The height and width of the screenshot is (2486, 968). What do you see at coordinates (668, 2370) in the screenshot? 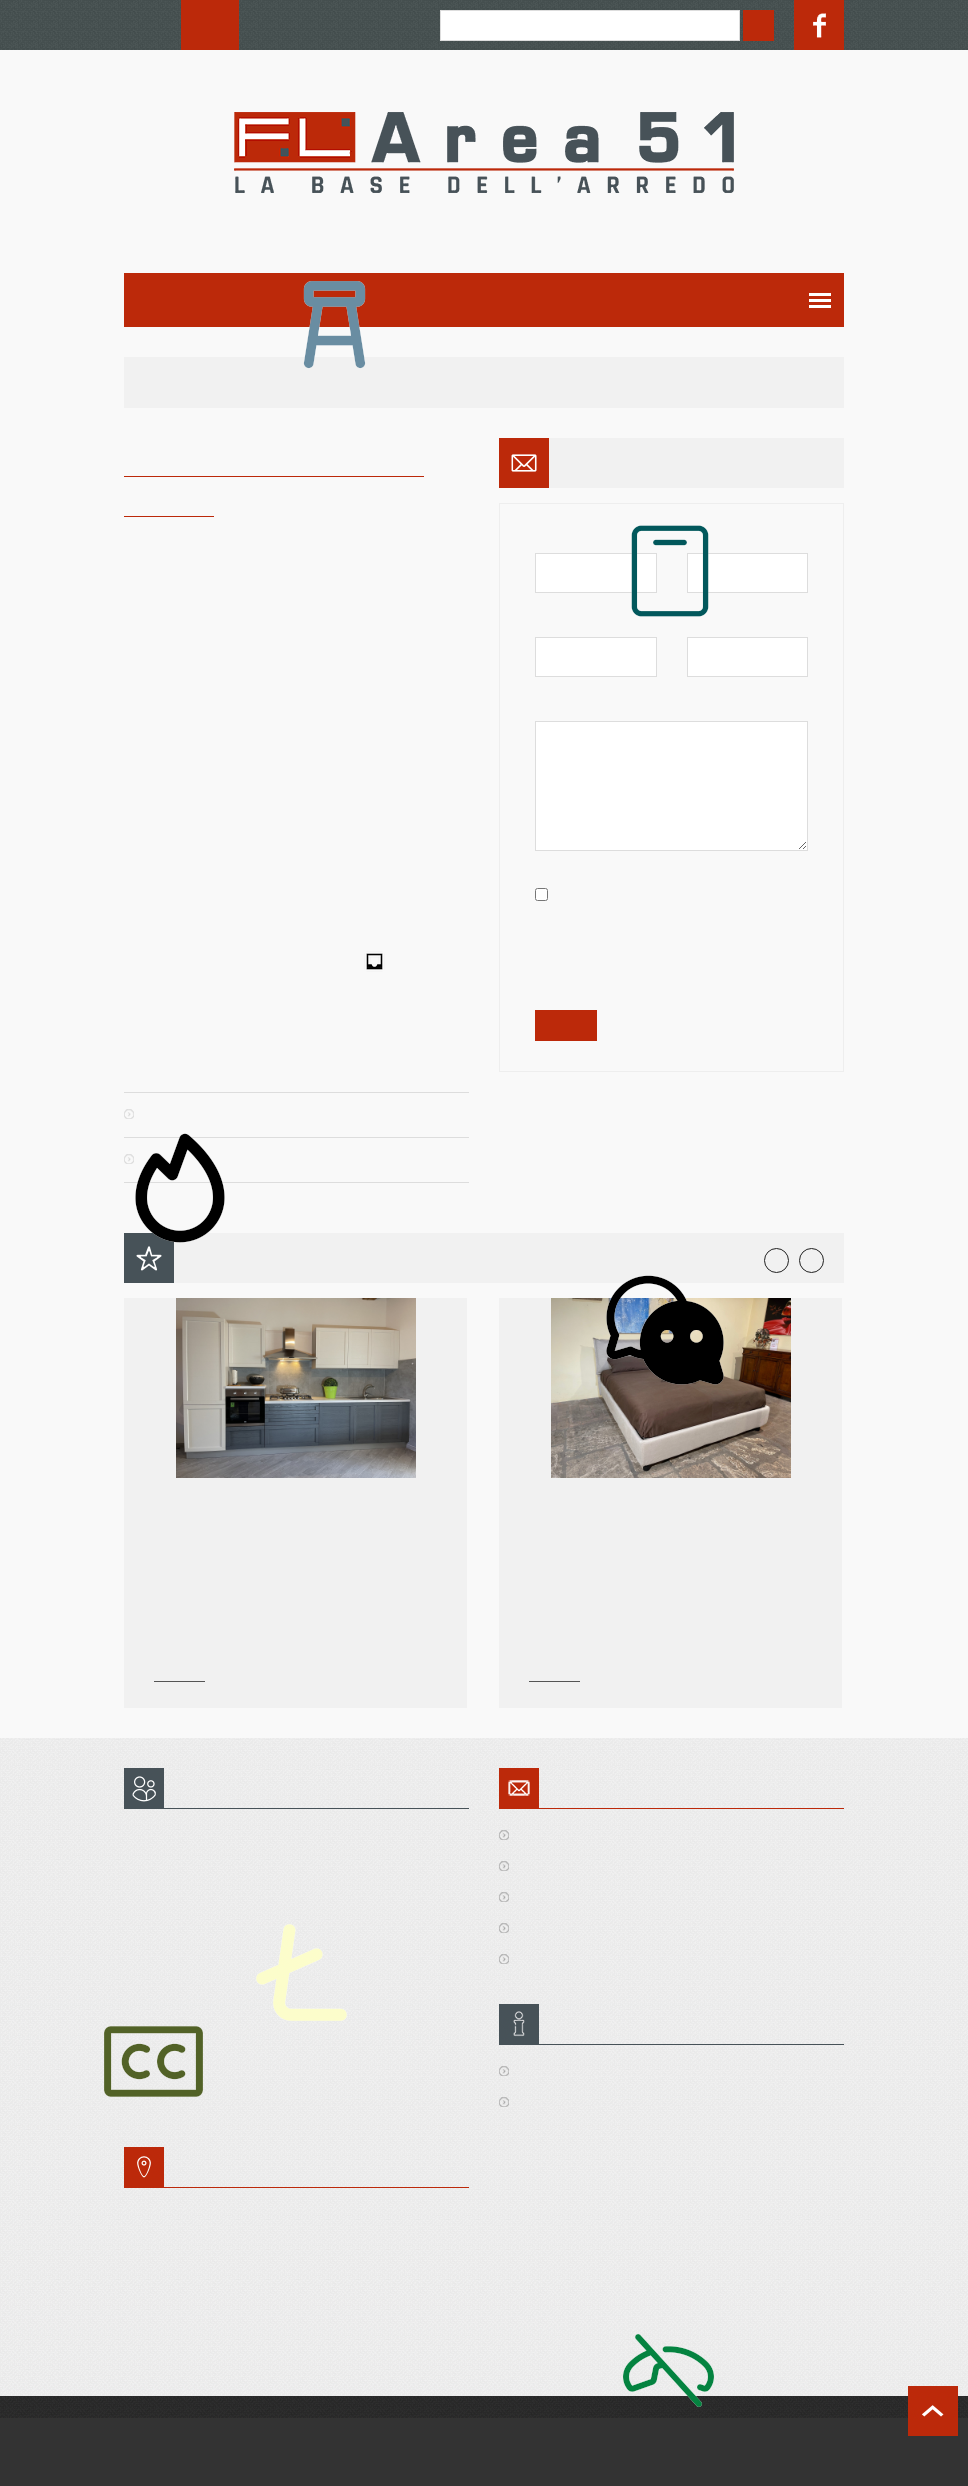
I see `end or decline a phone call` at bounding box center [668, 2370].